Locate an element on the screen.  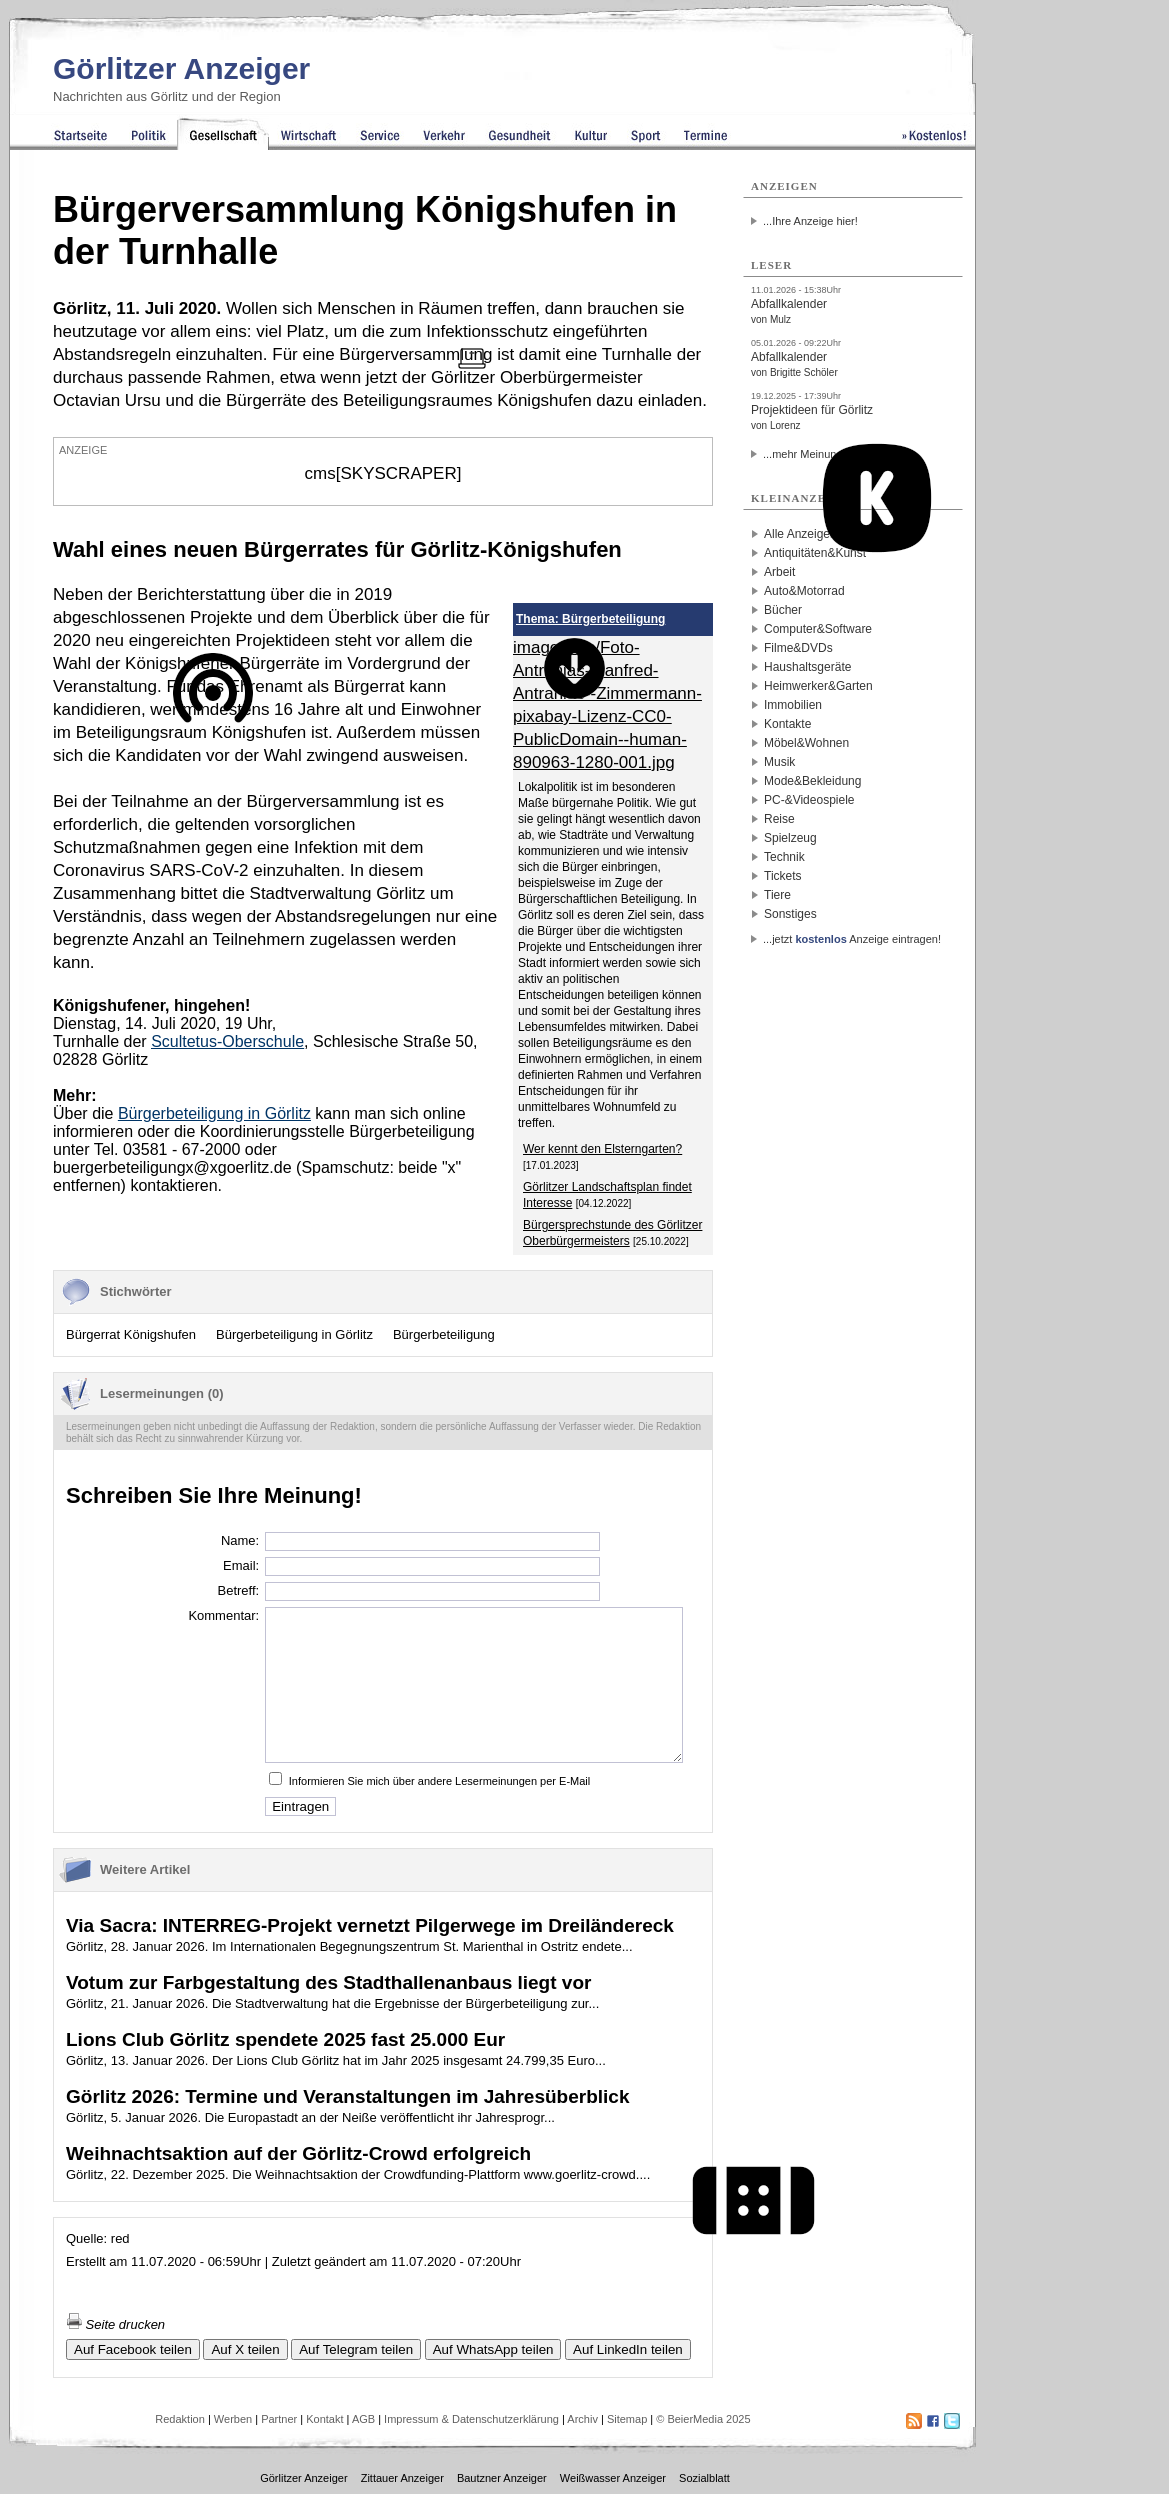
indicates items starting with the letter K is located at coordinates (877, 498).